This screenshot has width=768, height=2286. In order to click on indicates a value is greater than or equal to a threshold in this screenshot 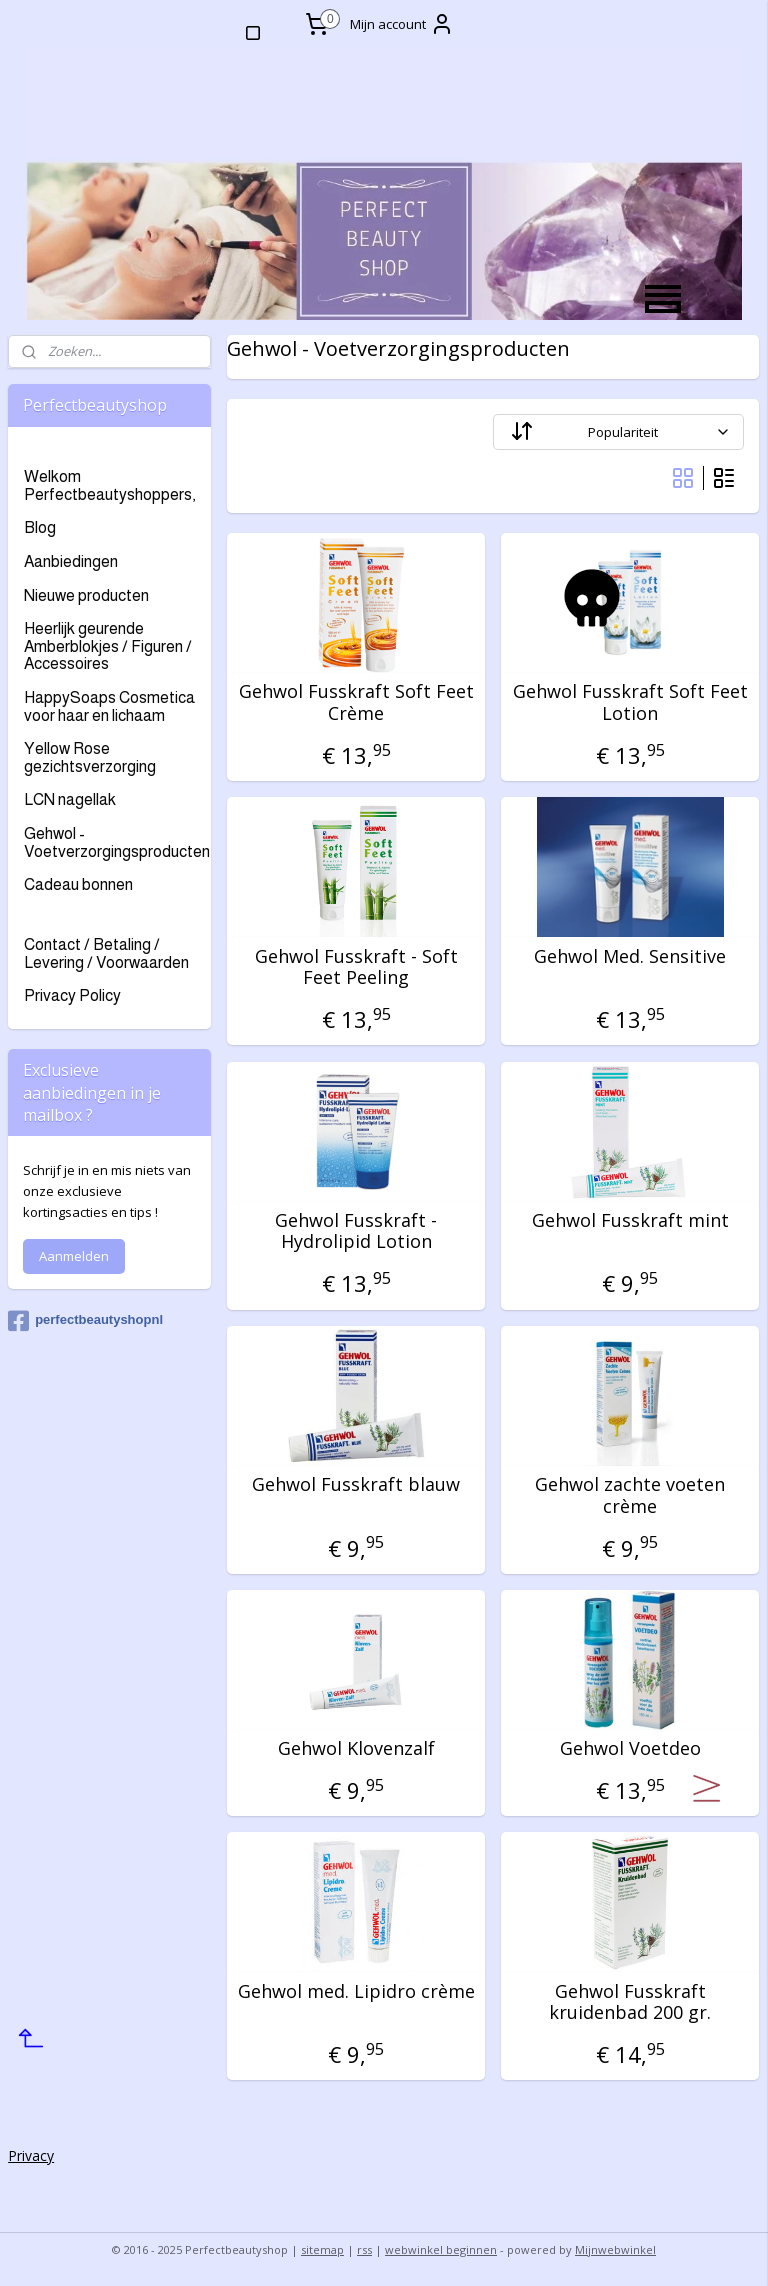, I will do `click(706, 1789)`.